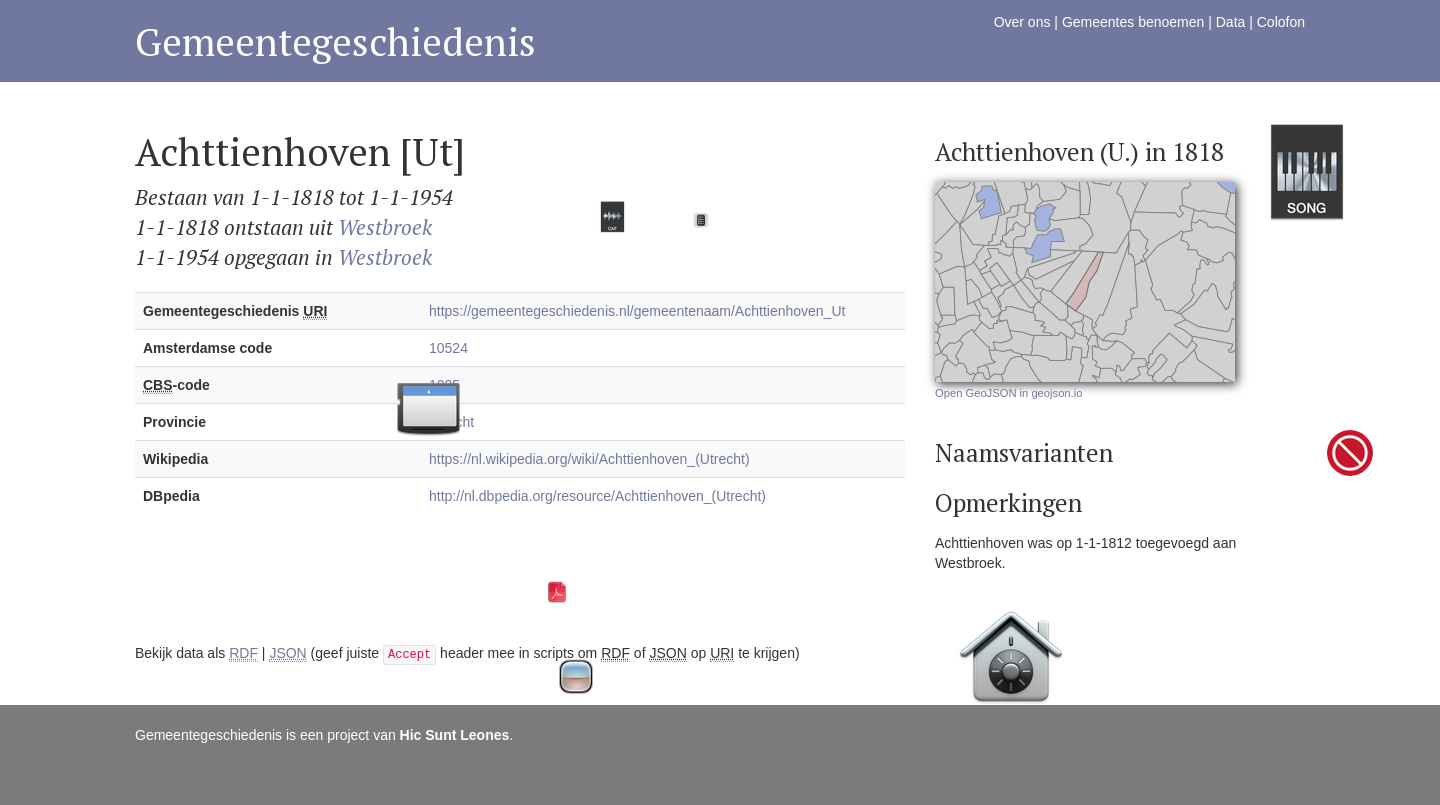 The height and width of the screenshot is (805, 1440). What do you see at coordinates (1350, 453) in the screenshot?
I see `delete or remove selected item` at bounding box center [1350, 453].